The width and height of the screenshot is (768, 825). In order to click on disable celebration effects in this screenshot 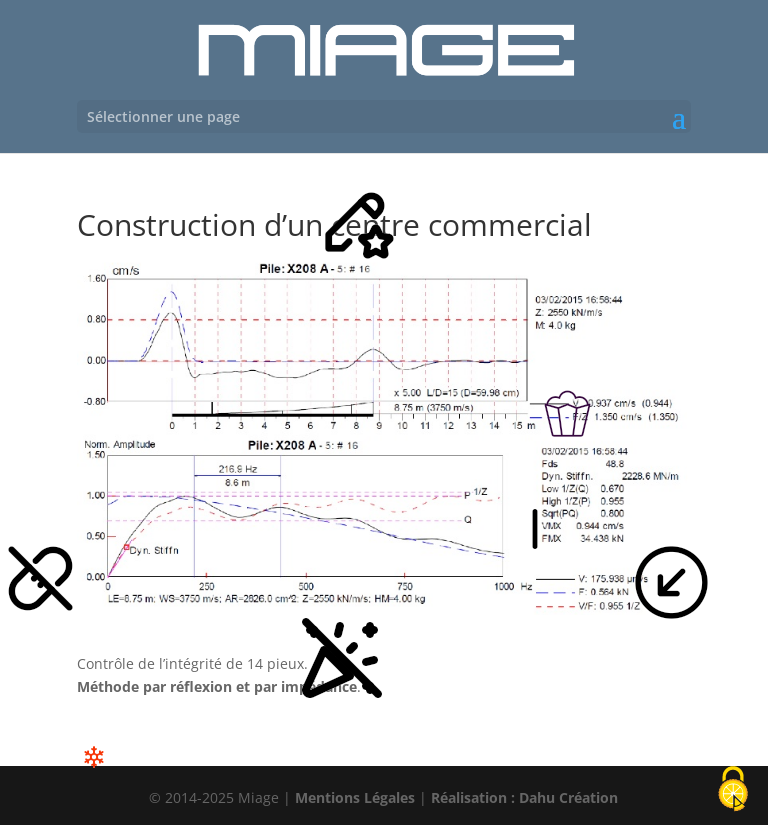, I will do `click(342, 658)`.